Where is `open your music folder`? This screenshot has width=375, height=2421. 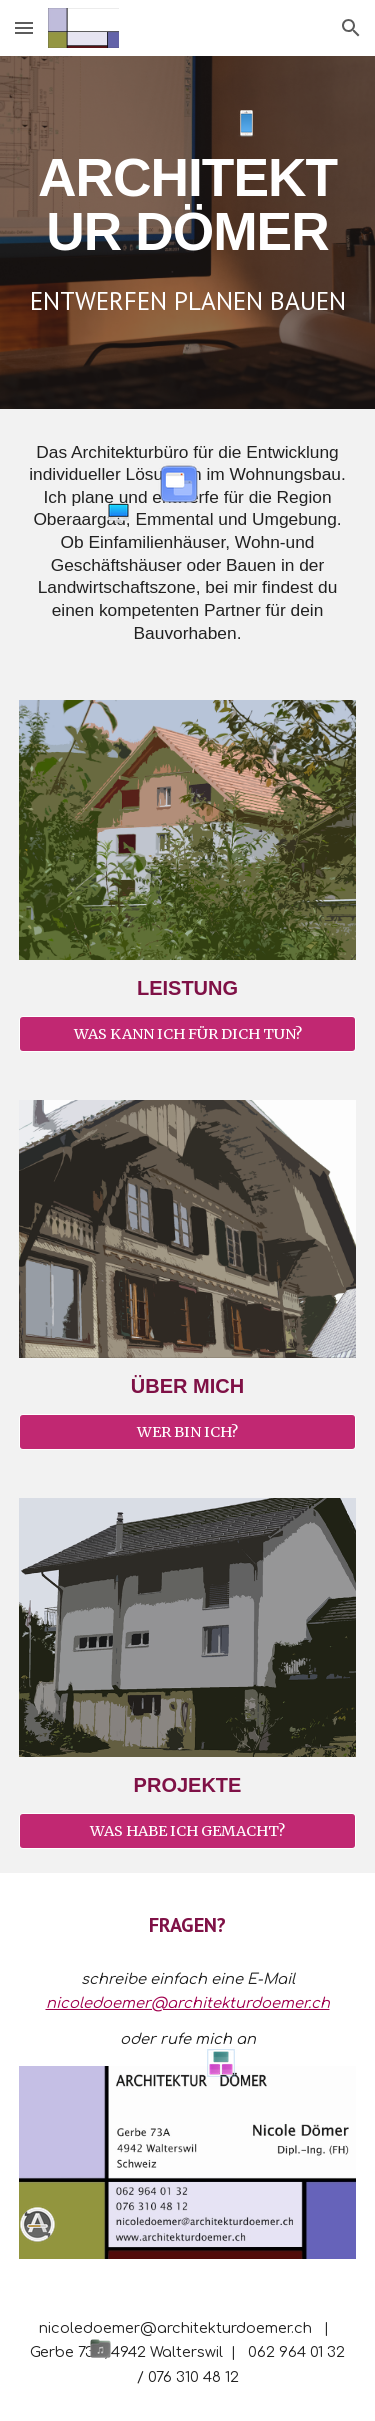
open your music folder is located at coordinates (100, 2348).